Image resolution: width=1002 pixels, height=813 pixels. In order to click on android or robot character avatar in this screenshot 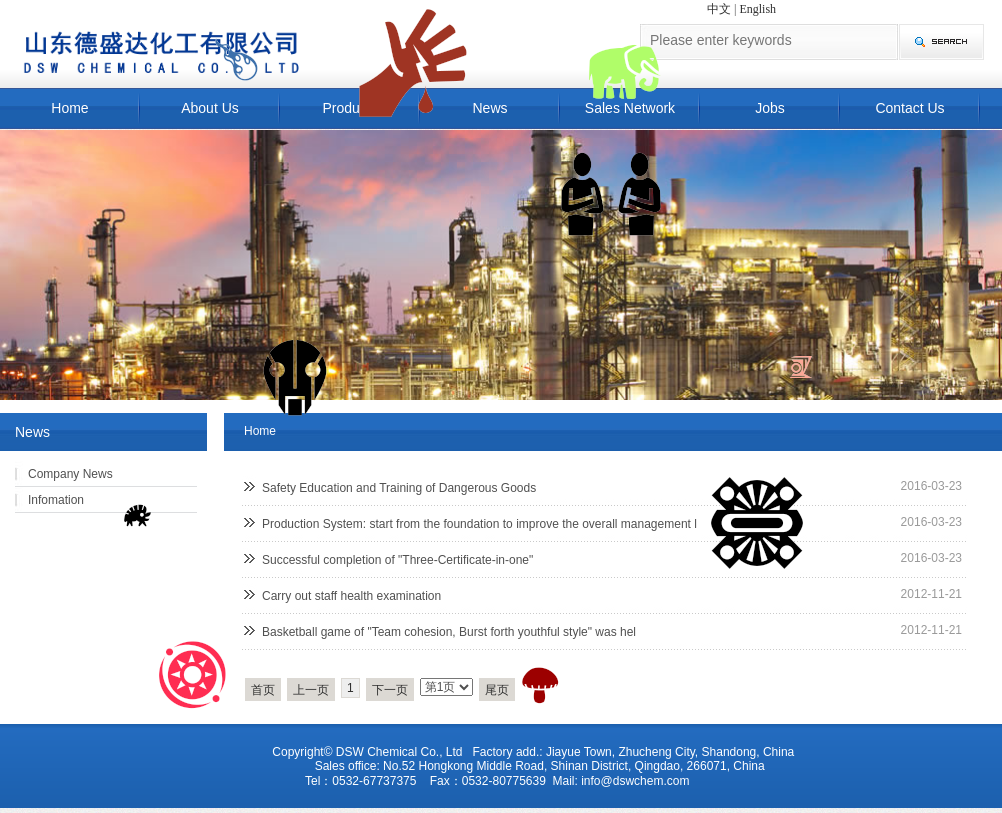, I will do `click(295, 378)`.